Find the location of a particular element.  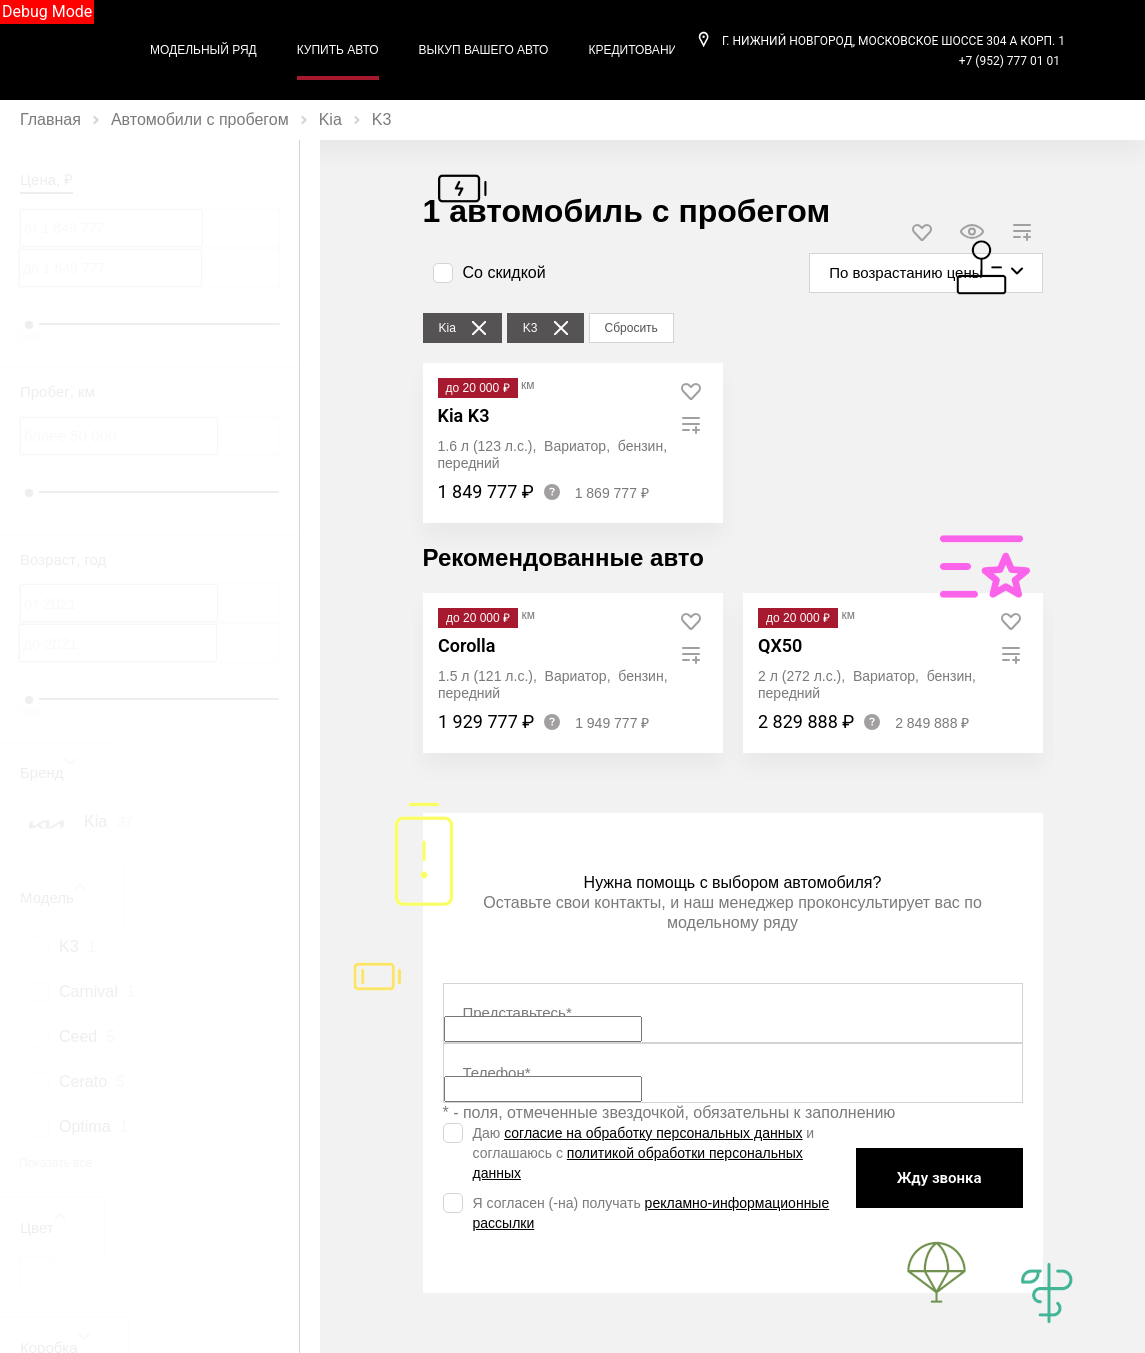

access health or medical services is located at coordinates (1049, 1293).